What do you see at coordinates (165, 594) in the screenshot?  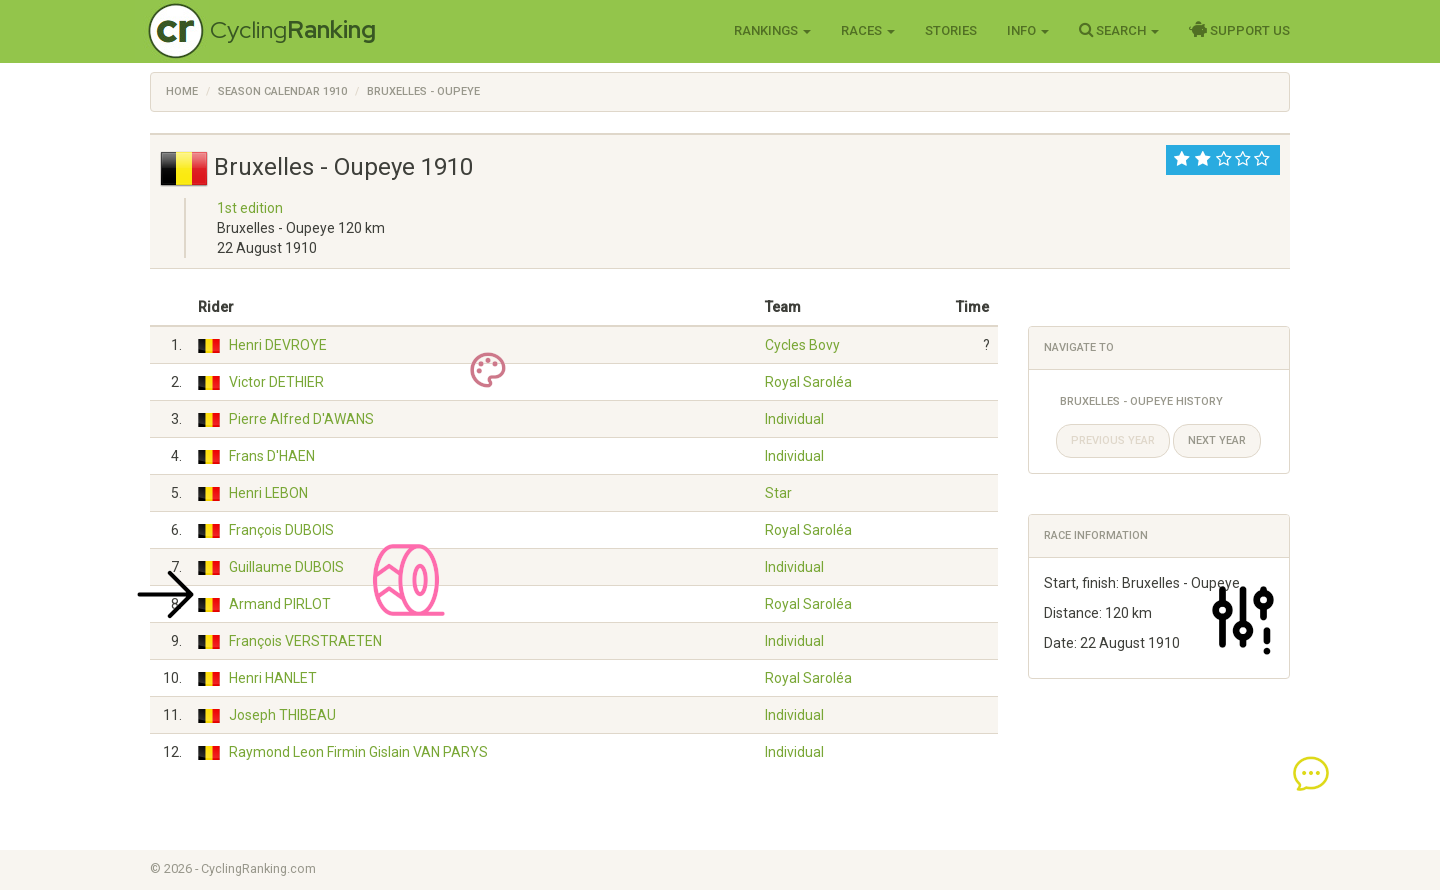 I see `navigate to the next item or page` at bounding box center [165, 594].